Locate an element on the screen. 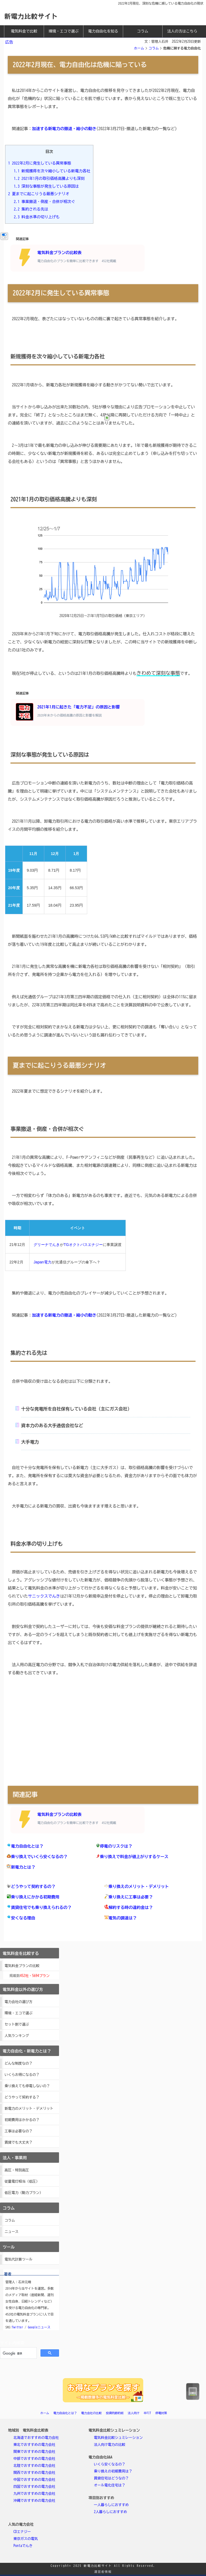 The width and height of the screenshot is (206, 2576). open desktop preferences and settings is located at coordinates (4, 236).